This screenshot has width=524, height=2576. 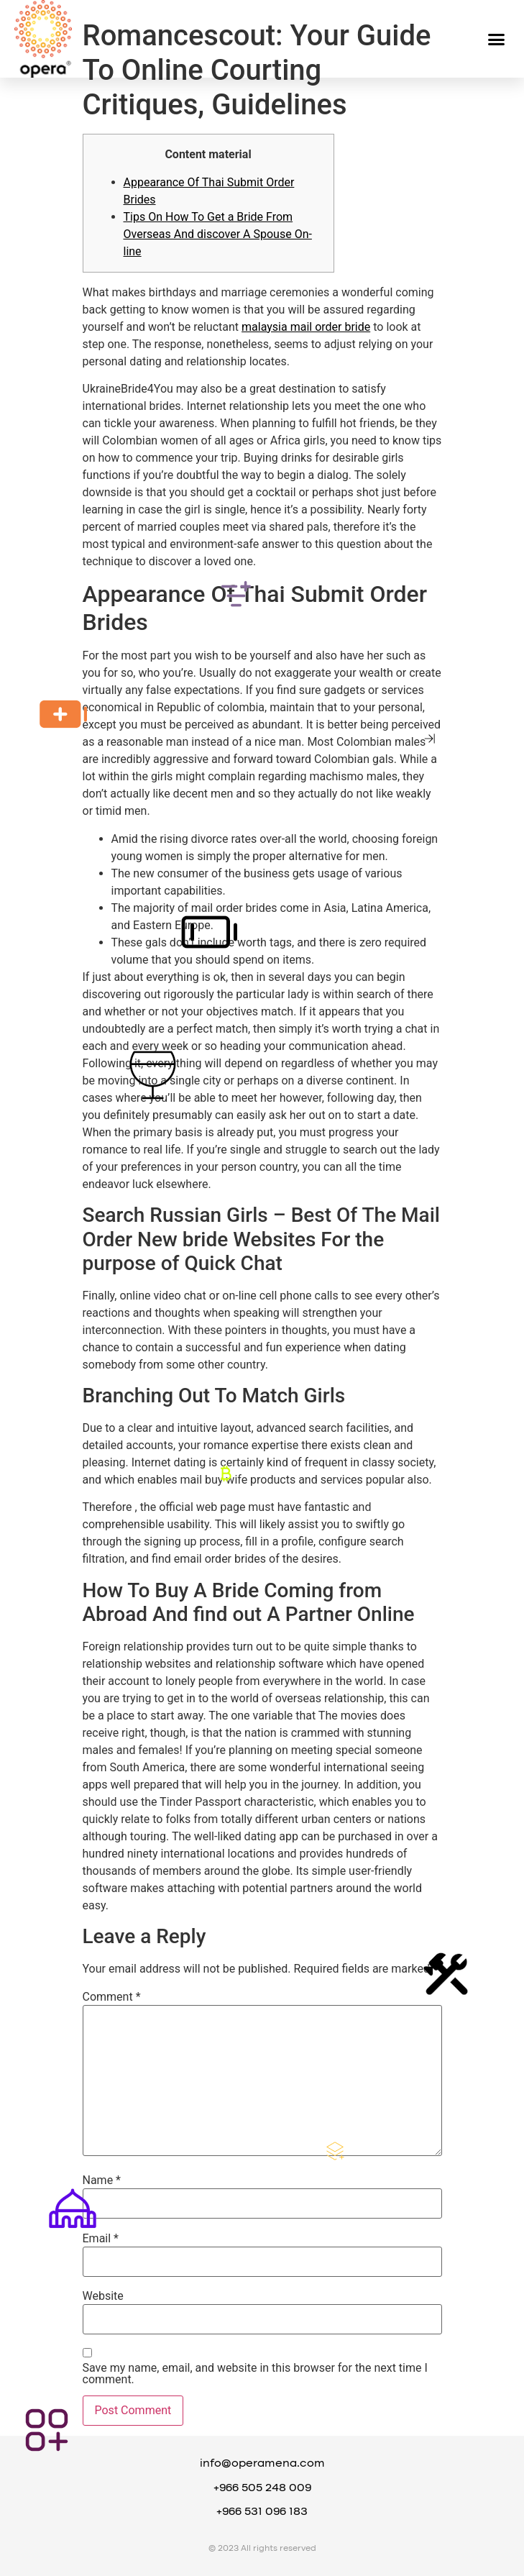 I want to click on add or extend battery life, so click(x=63, y=714).